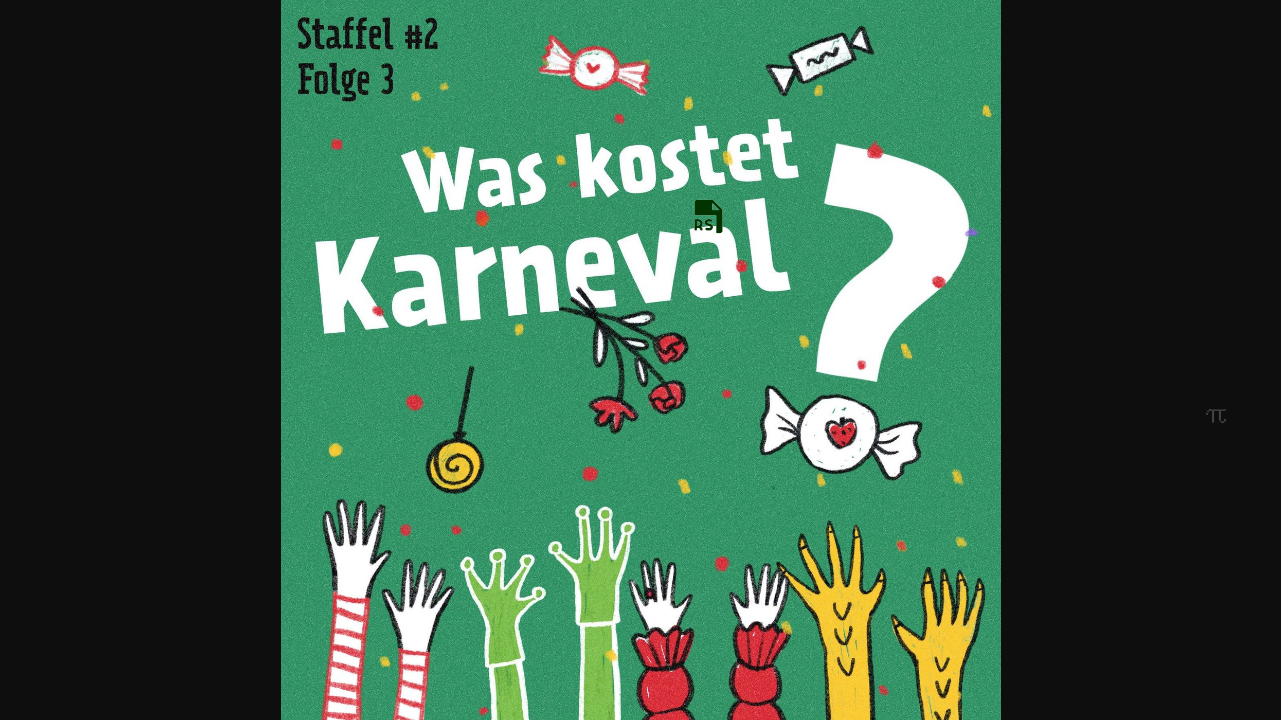 This screenshot has height=720, width=1281. I want to click on a Rust source code file, so click(708, 216).